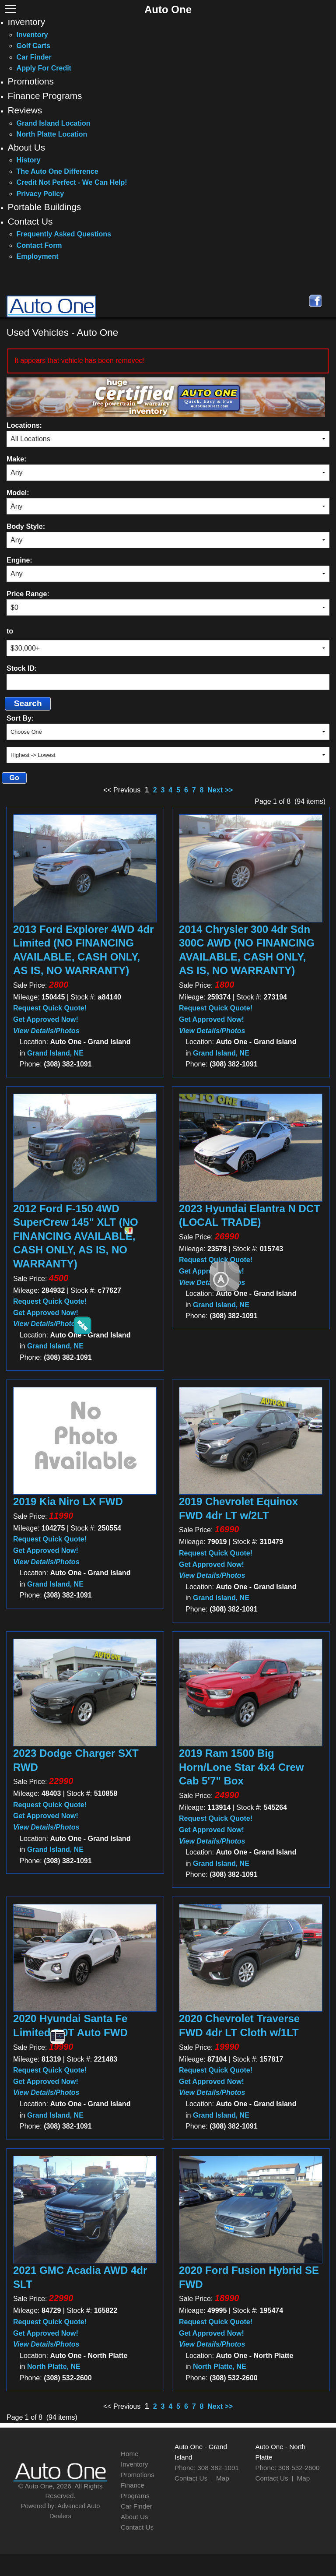 This screenshot has height=2576, width=336. What do you see at coordinates (129, 1231) in the screenshot?
I see `open gnome maps application` at bounding box center [129, 1231].